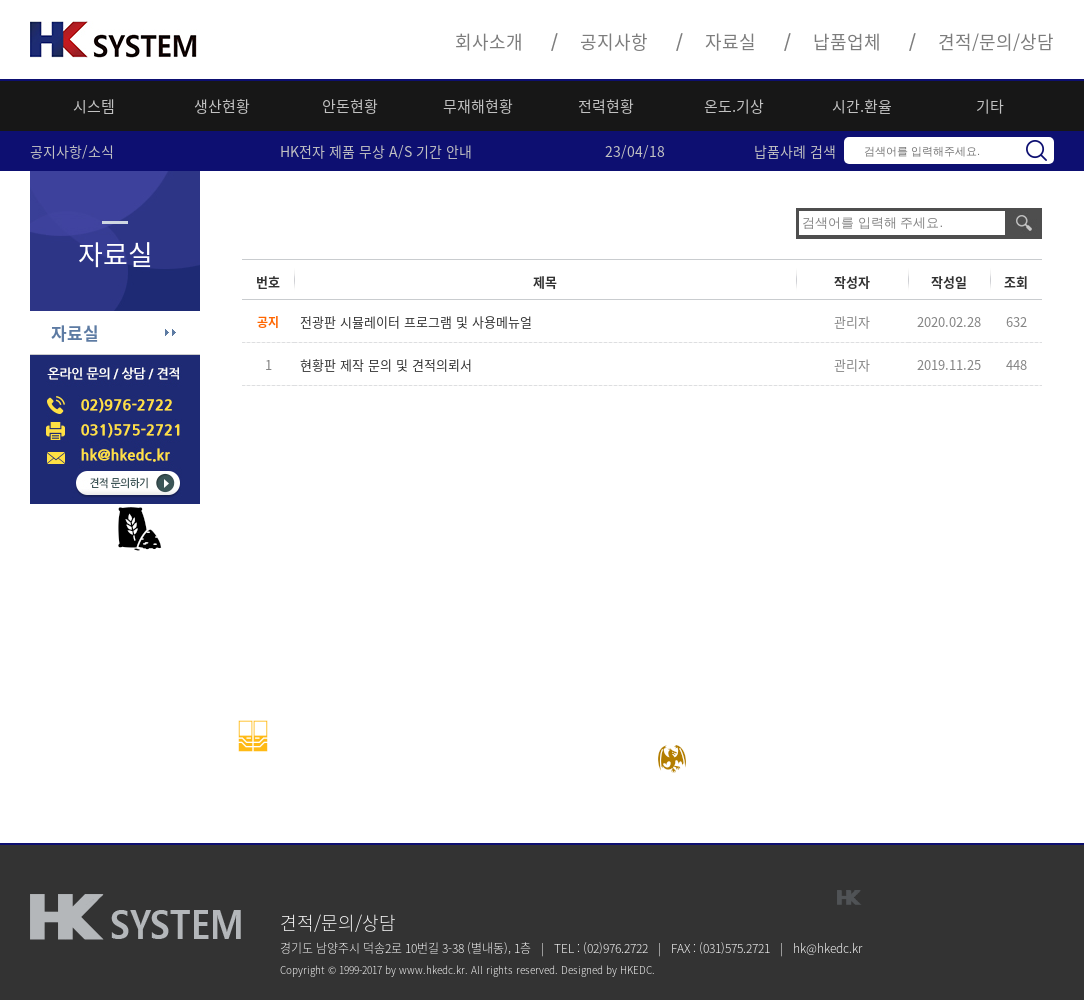 The height and width of the screenshot is (1000, 1084). Describe the element at coordinates (139, 528) in the screenshot. I see `indicates grain or wheat ingredient` at that location.